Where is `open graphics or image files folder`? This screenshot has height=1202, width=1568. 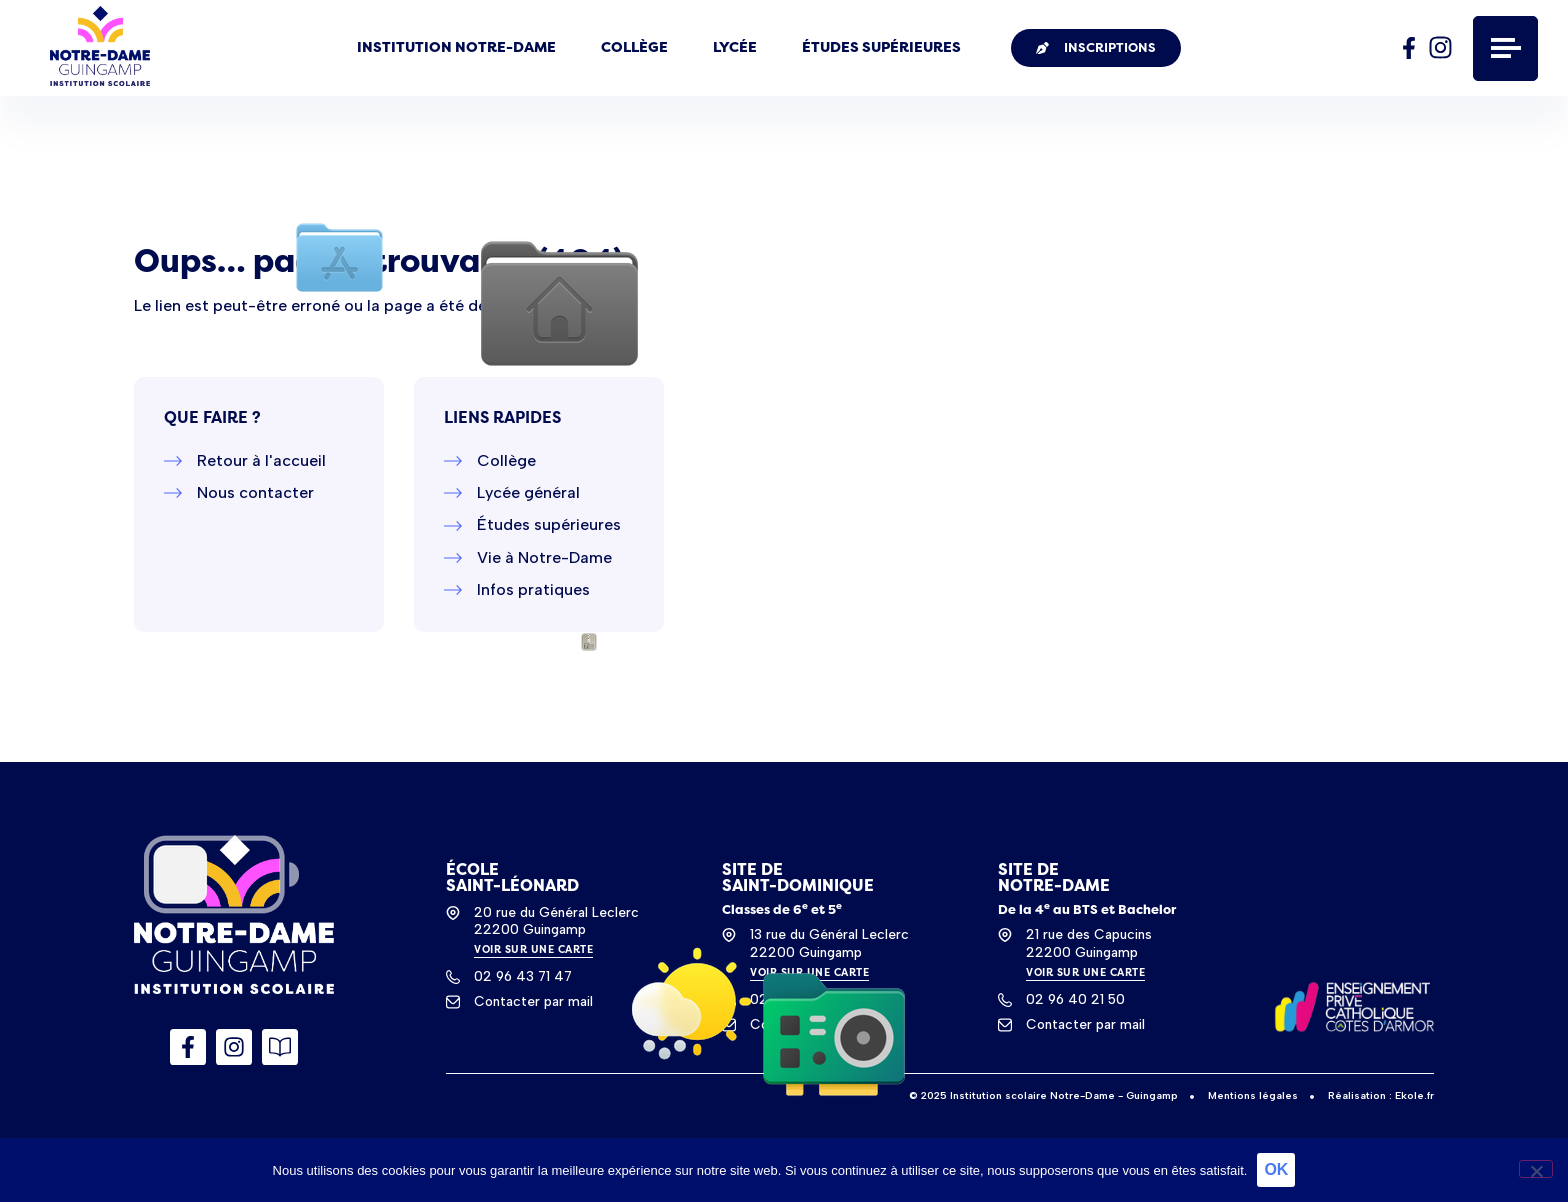 open graphics or image files folder is located at coordinates (833, 1032).